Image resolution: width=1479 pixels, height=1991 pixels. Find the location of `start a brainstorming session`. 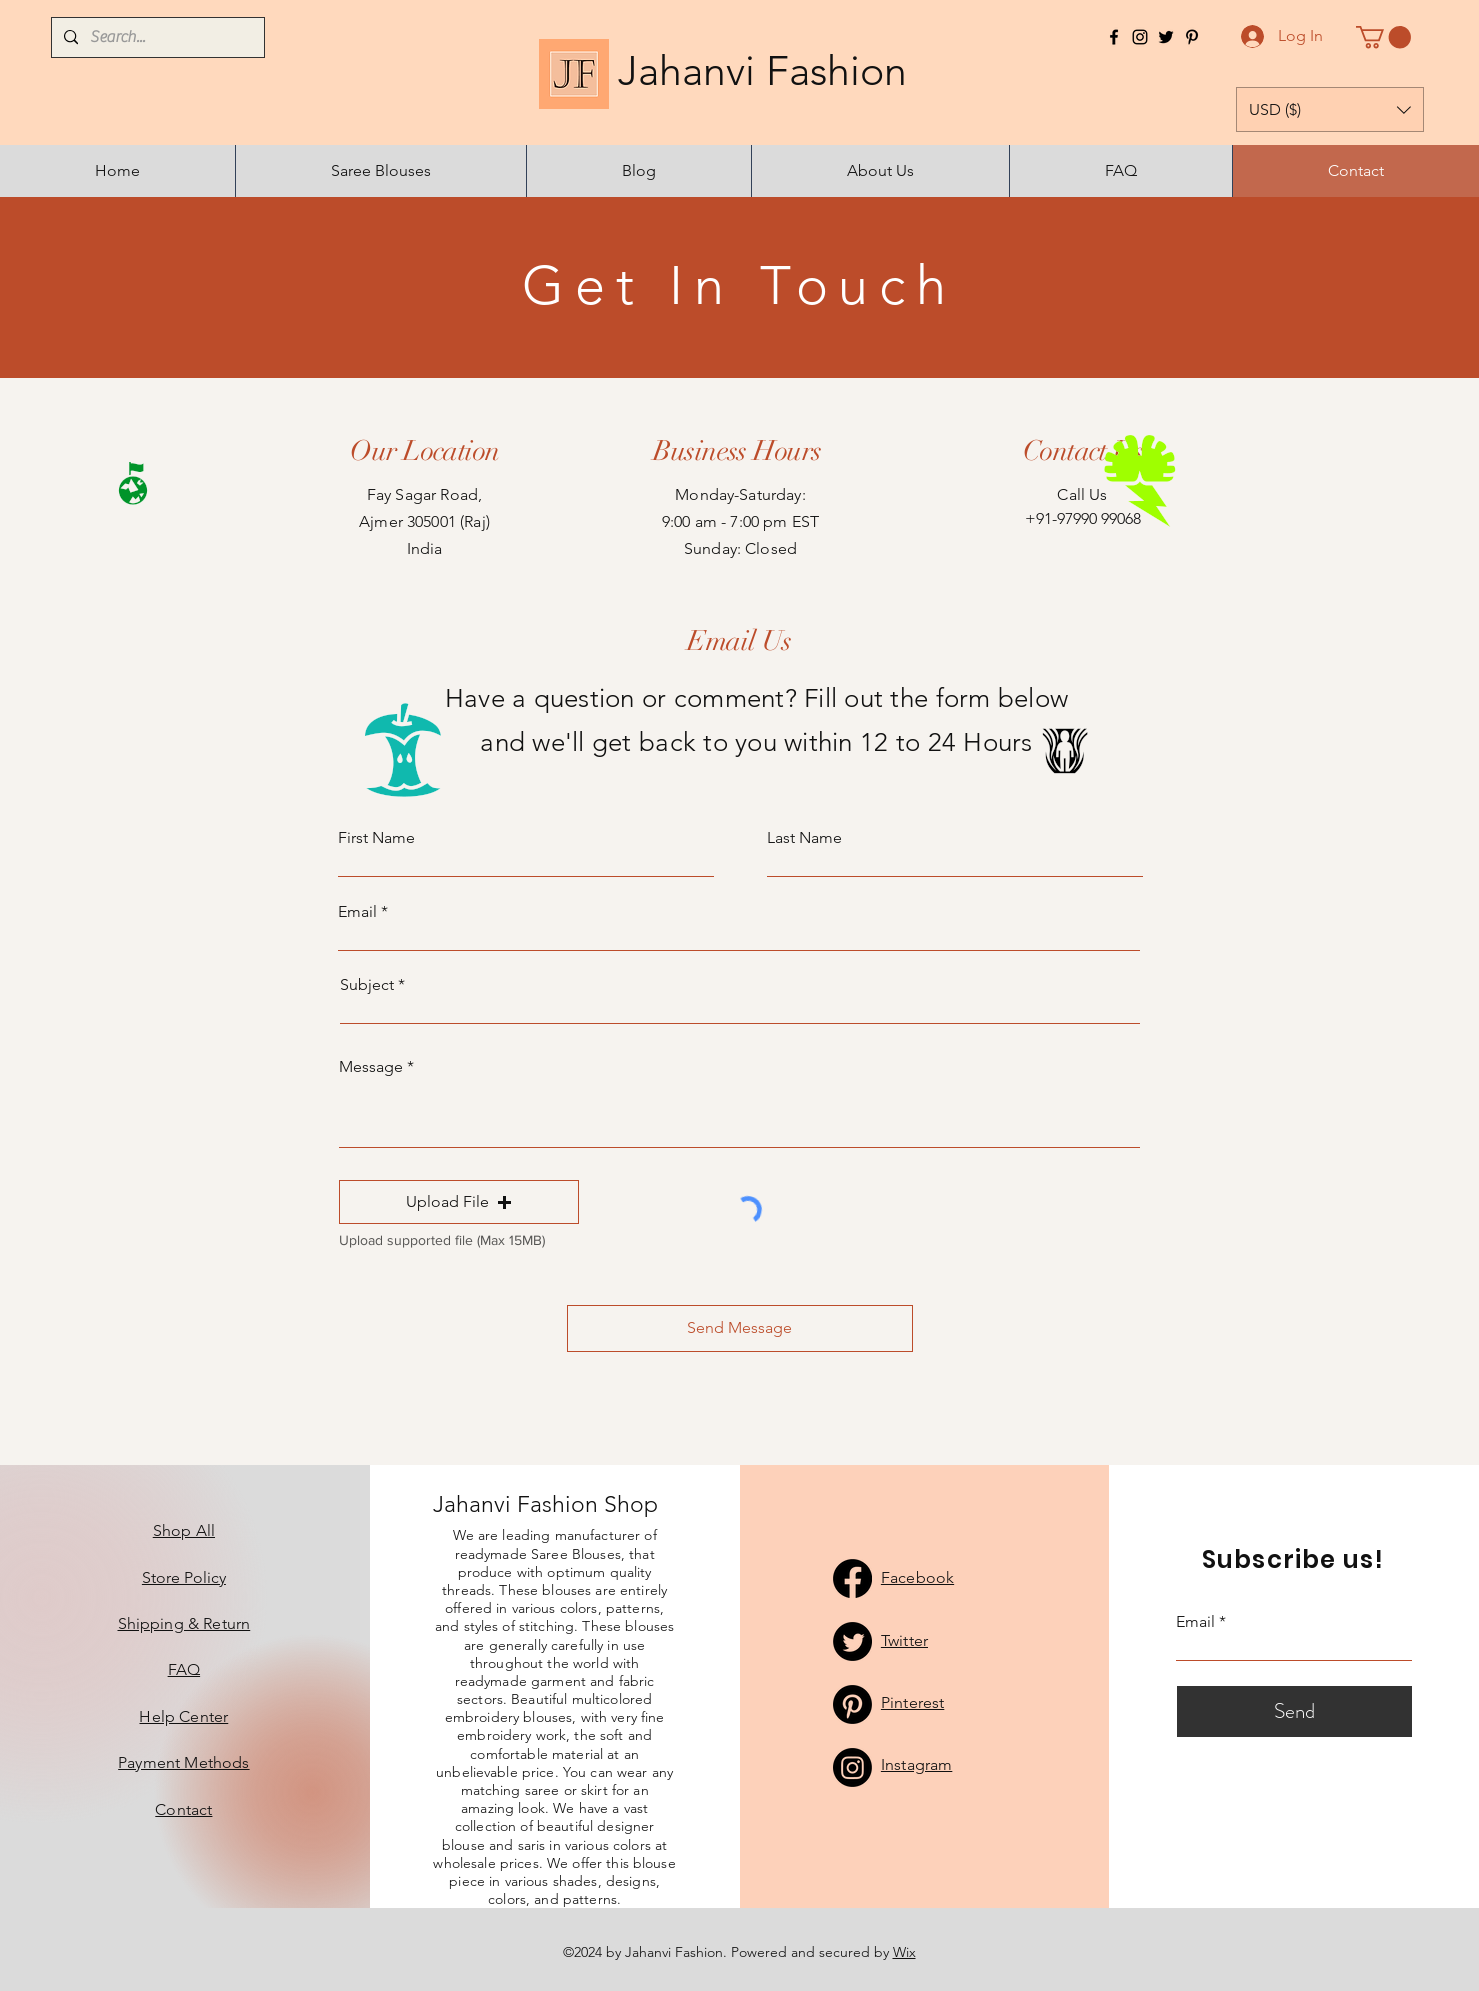

start a brainstorming session is located at coordinates (1139, 480).